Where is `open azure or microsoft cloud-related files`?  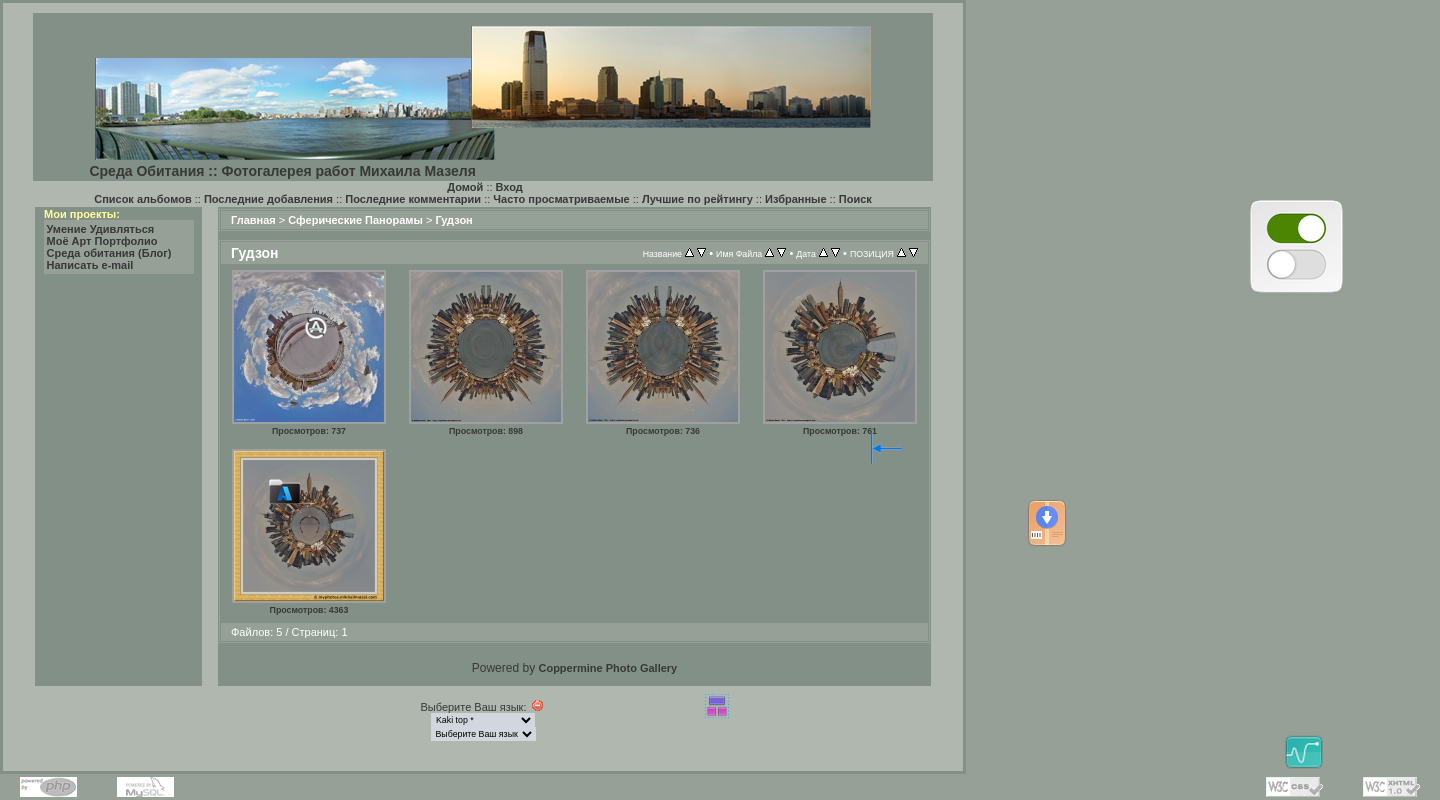 open azure or microsoft cloud-related files is located at coordinates (284, 492).